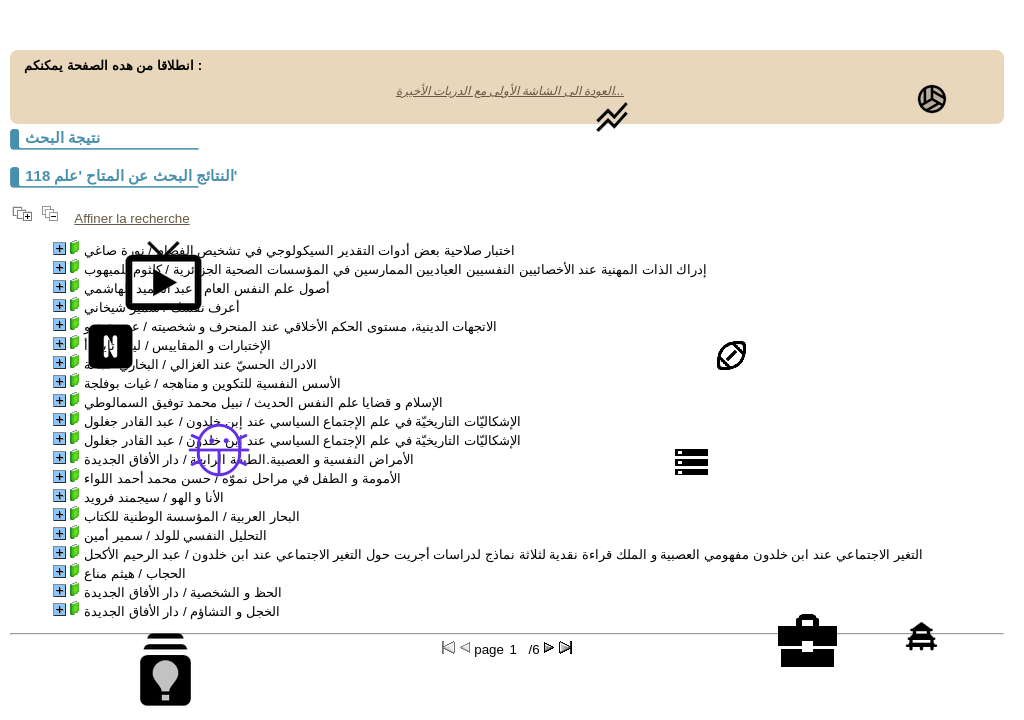 The height and width of the screenshot is (720, 1024). I want to click on run batch predictions or bulk processing, so click(165, 669).